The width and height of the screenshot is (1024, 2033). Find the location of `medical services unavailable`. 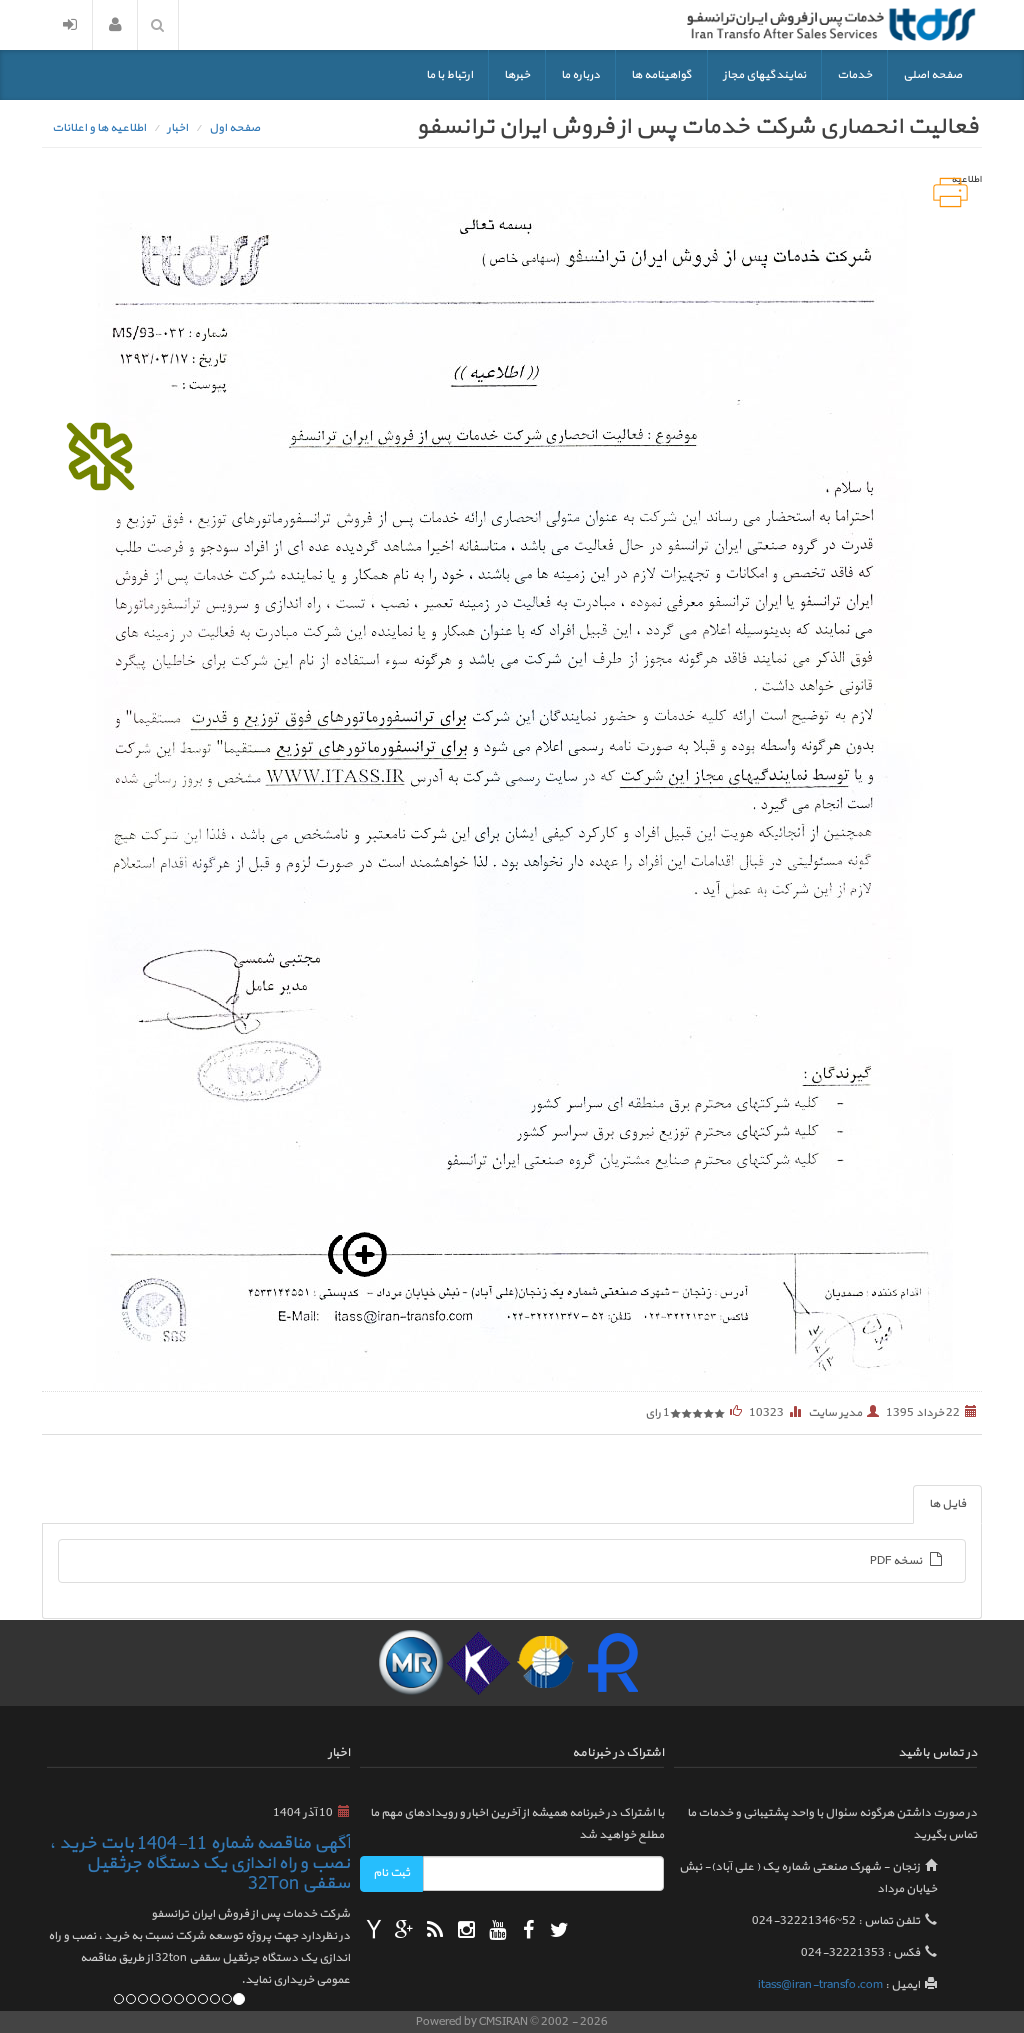

medical services unavailable is located at coordinates (100, 456).